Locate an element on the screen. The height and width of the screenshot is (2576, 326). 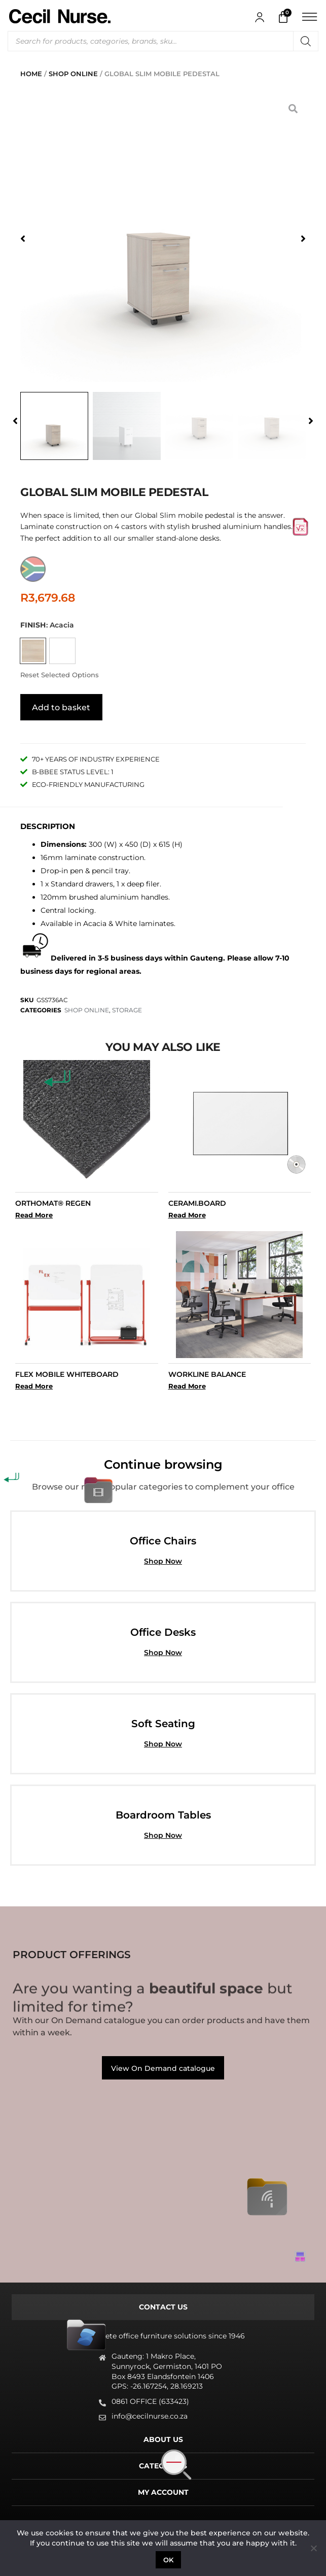
reply to all recipients of an email is located at coordinates (57, 1078).